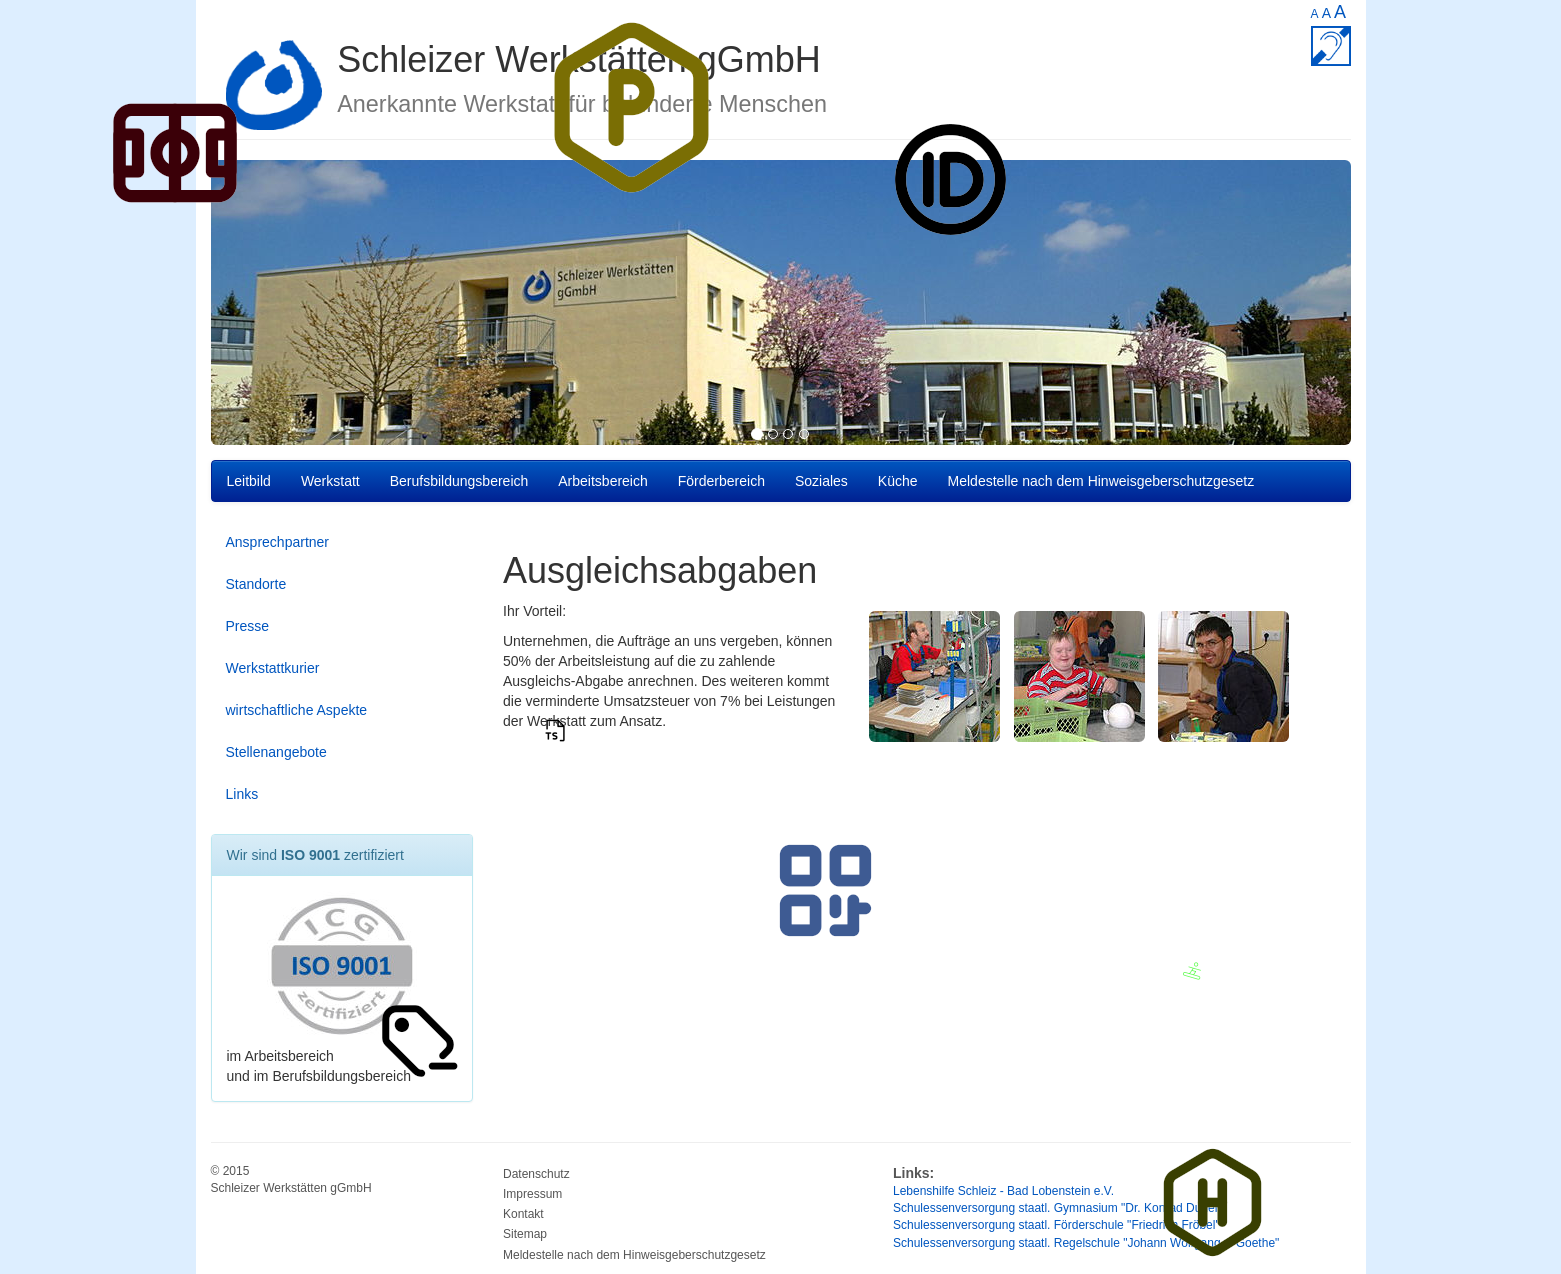 The image size is (1561, 1274). What do you see at coordinates (631, 107) in the screenshot?
I see `indicates parking available or parking location` at bounding box center [631, 107].